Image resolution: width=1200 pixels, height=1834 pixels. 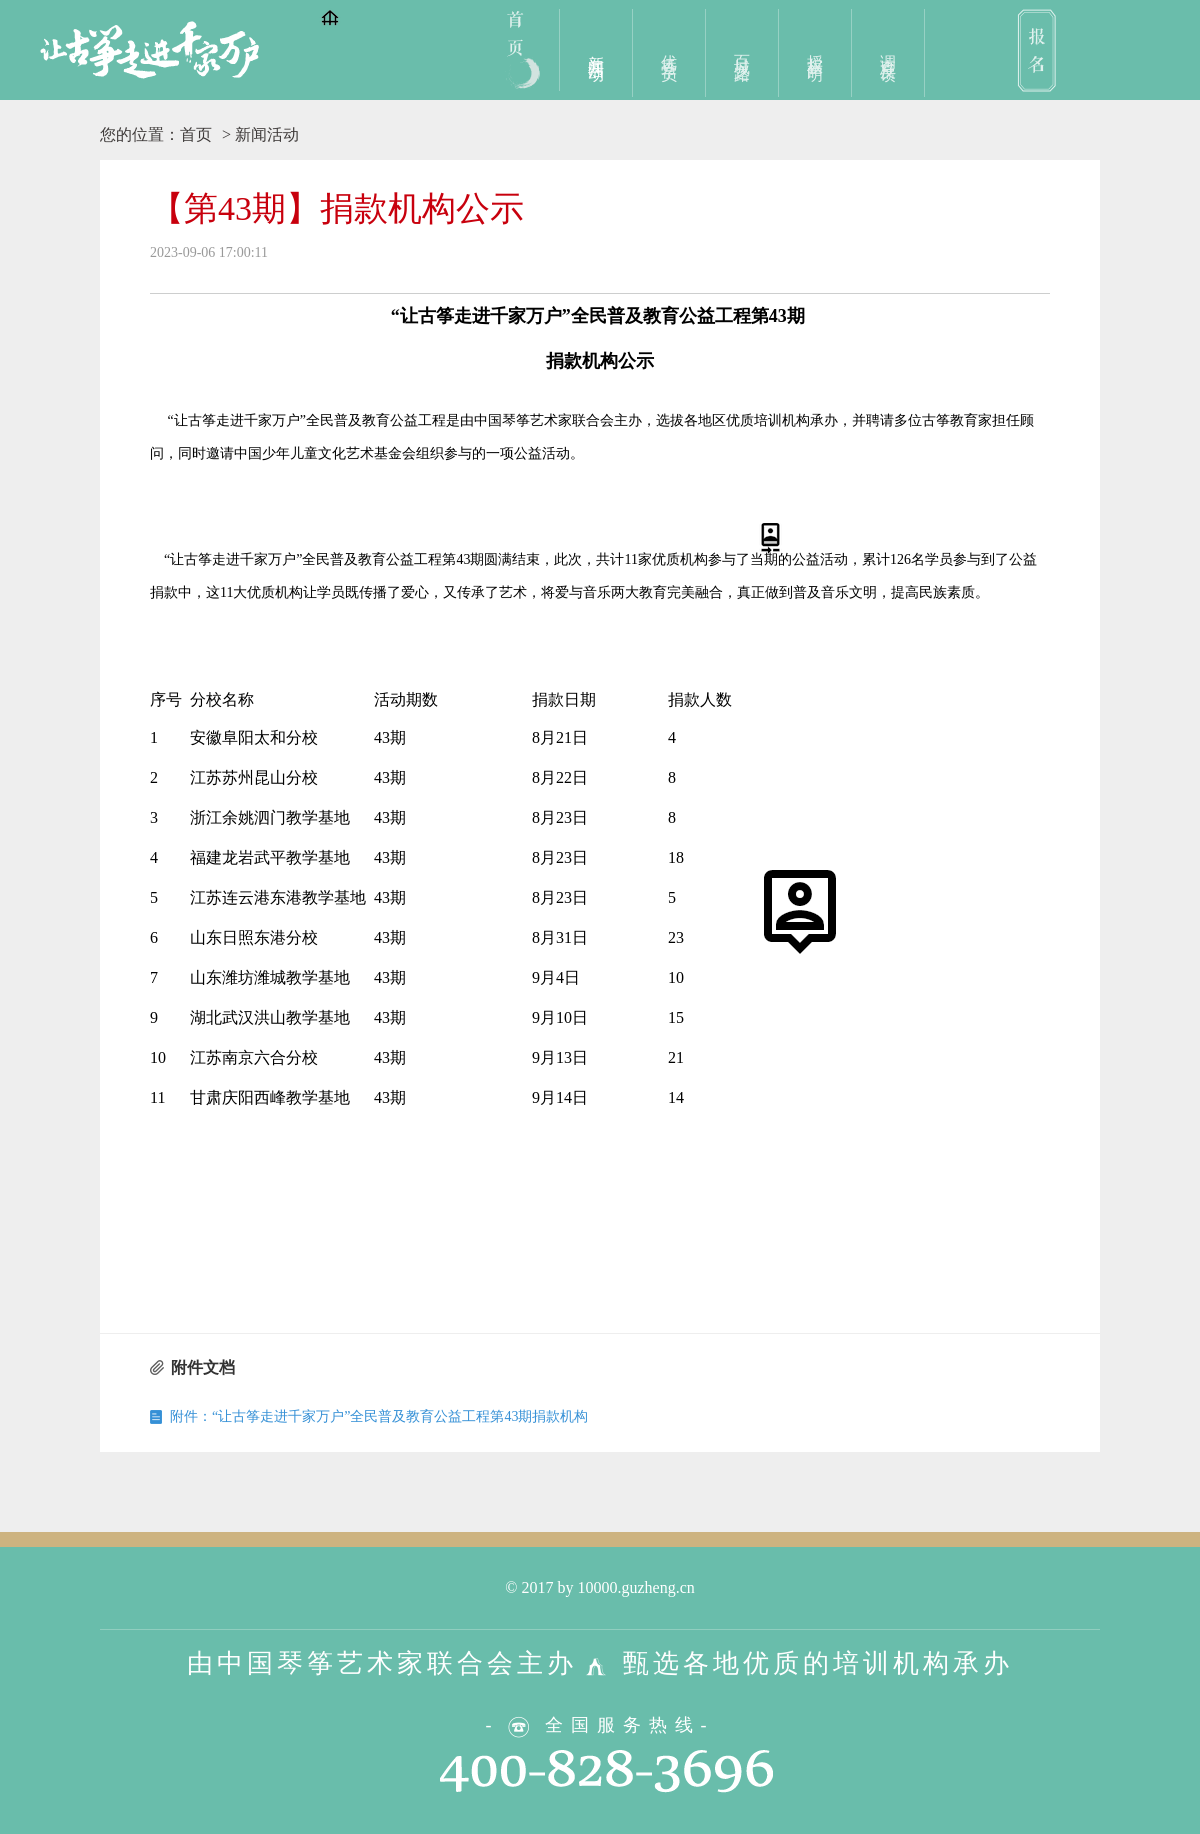 I want to click on view a person's location on the map, so click(x=800, y=910).